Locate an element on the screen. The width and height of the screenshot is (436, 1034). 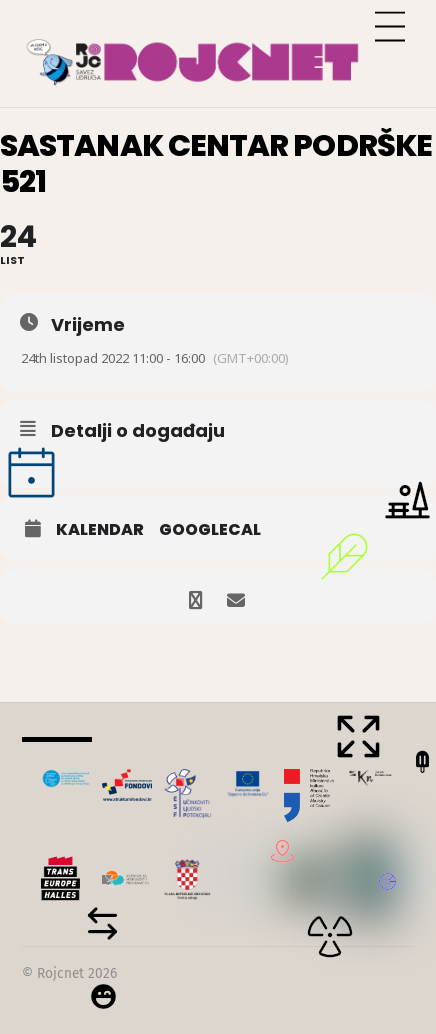
view location area or region on map is located at coordinates (282, 851).